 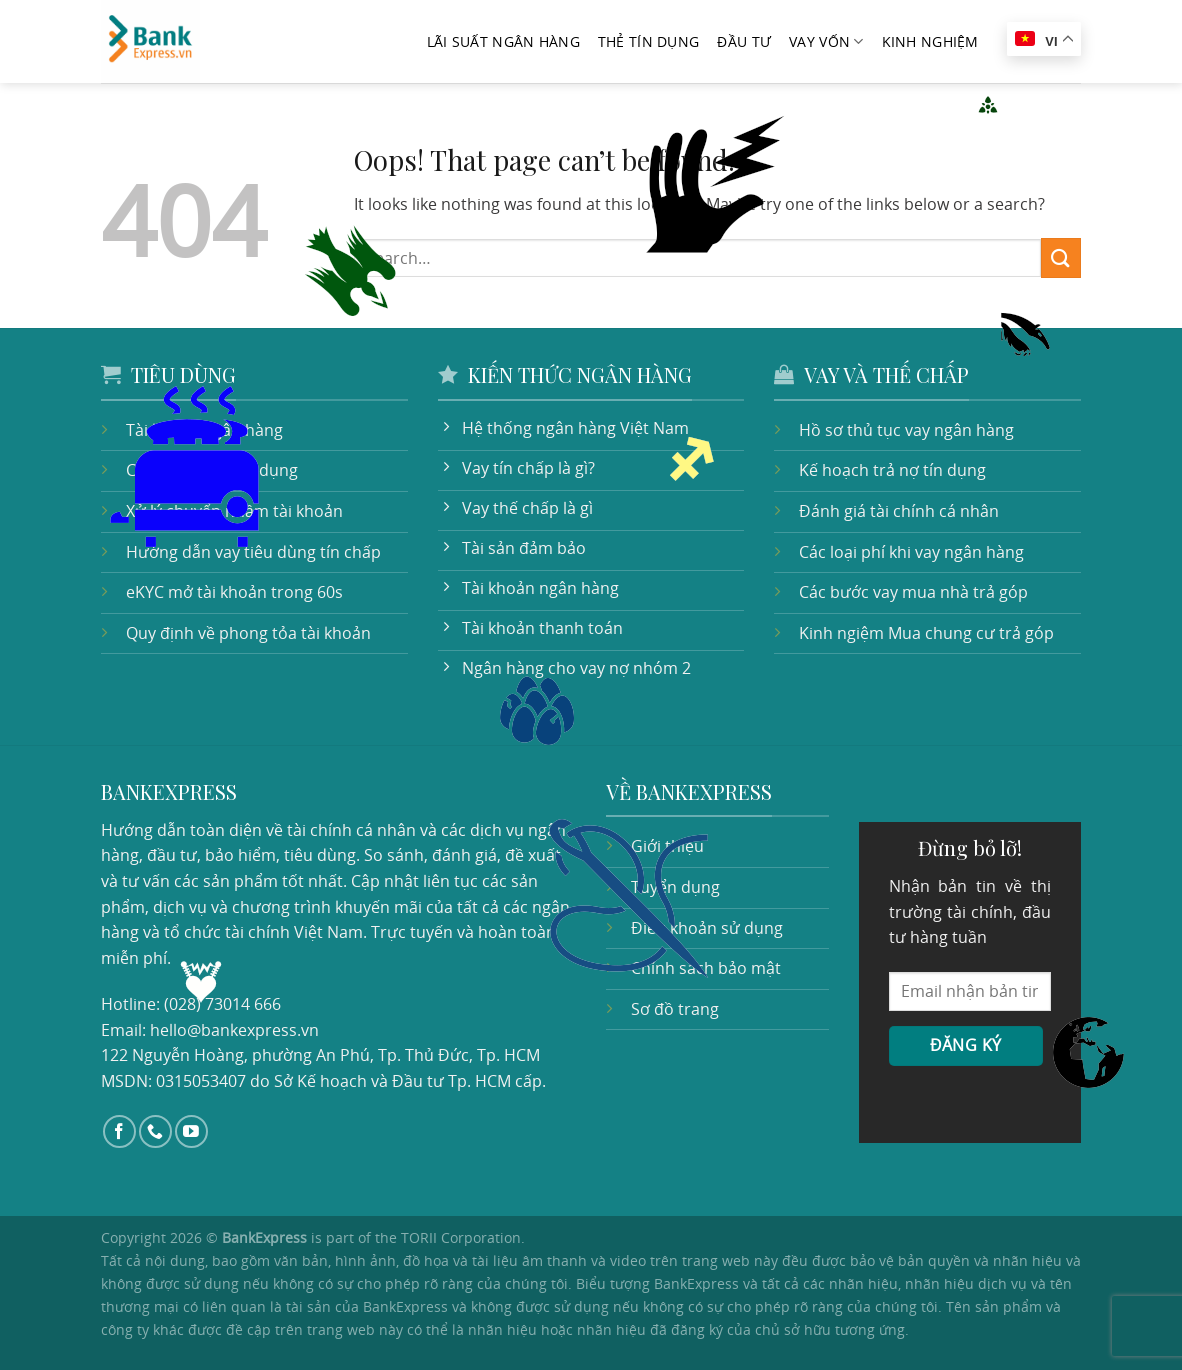 What do you see at coordinates (201, 982) in the screenshot?
I see `view health or vitality status in a game` at bounding box center [201, 982].